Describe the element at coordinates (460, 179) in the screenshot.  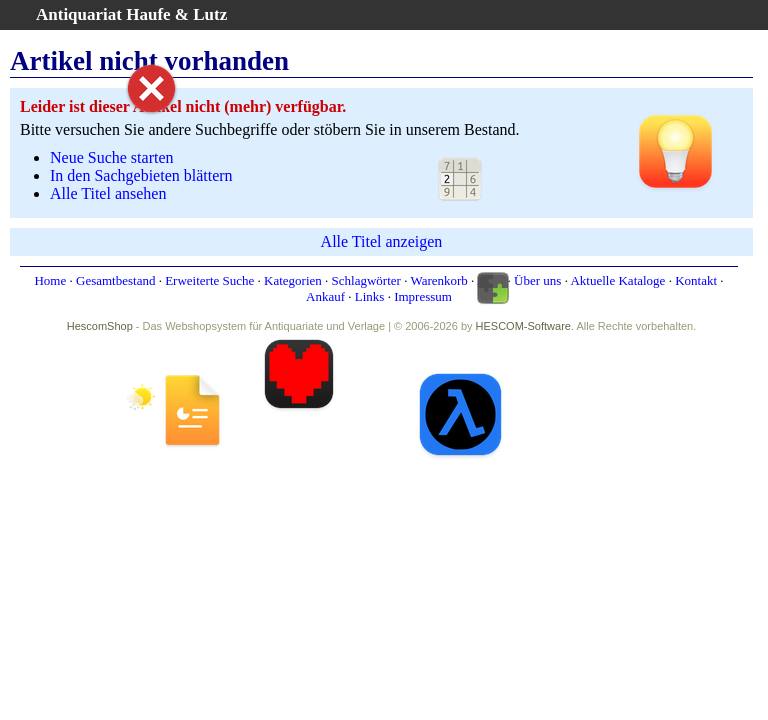
I see `open sudoku puzzle game` at that location.